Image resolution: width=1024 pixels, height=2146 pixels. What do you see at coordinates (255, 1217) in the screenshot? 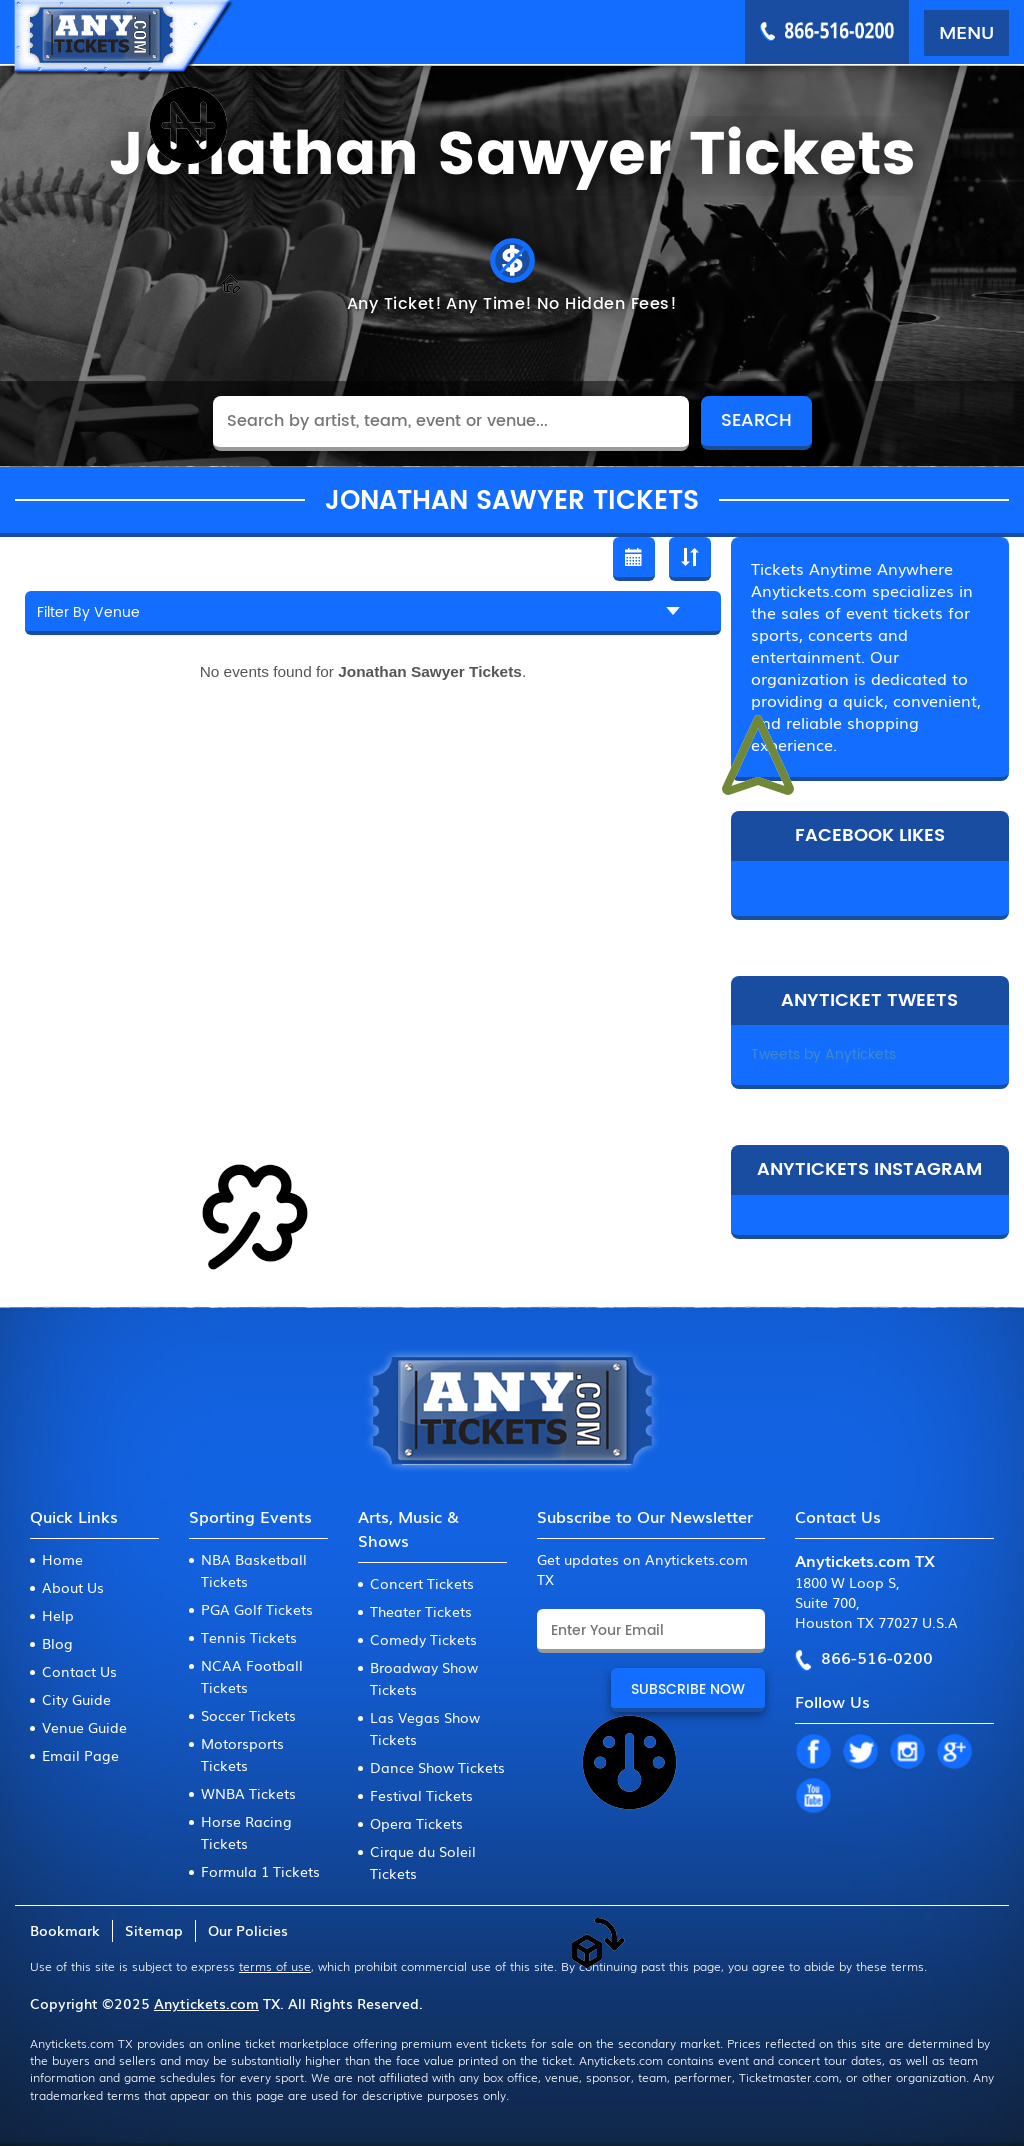
I see `indicates a michelin green star rating for sustainable restaurants` at bounding box center [255, 1217].